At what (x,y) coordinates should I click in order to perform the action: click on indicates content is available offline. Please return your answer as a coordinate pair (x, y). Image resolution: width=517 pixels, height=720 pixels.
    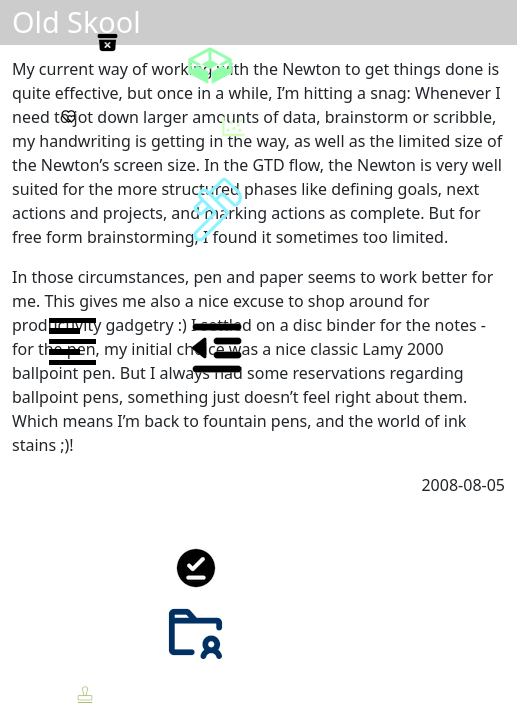
    Looking at the image, I should click on (196, 568).